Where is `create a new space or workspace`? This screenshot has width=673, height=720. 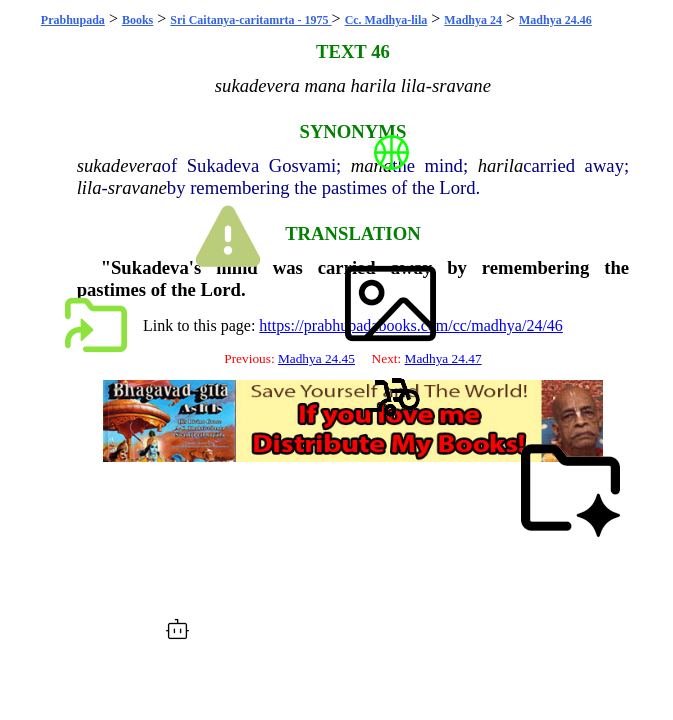
create a new space or workspace is located at coordinates (570, 487).